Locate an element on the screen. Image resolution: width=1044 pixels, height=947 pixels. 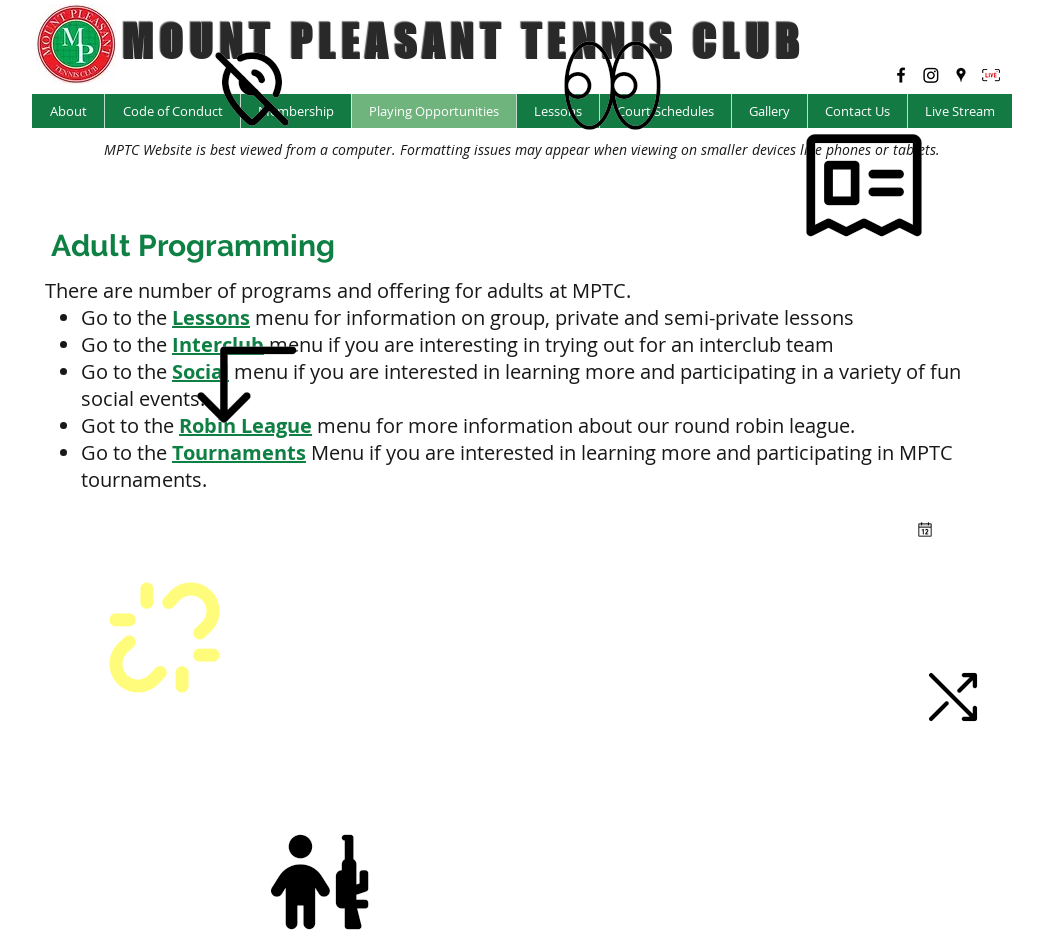
indicates child soldier awareness or prevention cause is located at coordinates (321, 882).